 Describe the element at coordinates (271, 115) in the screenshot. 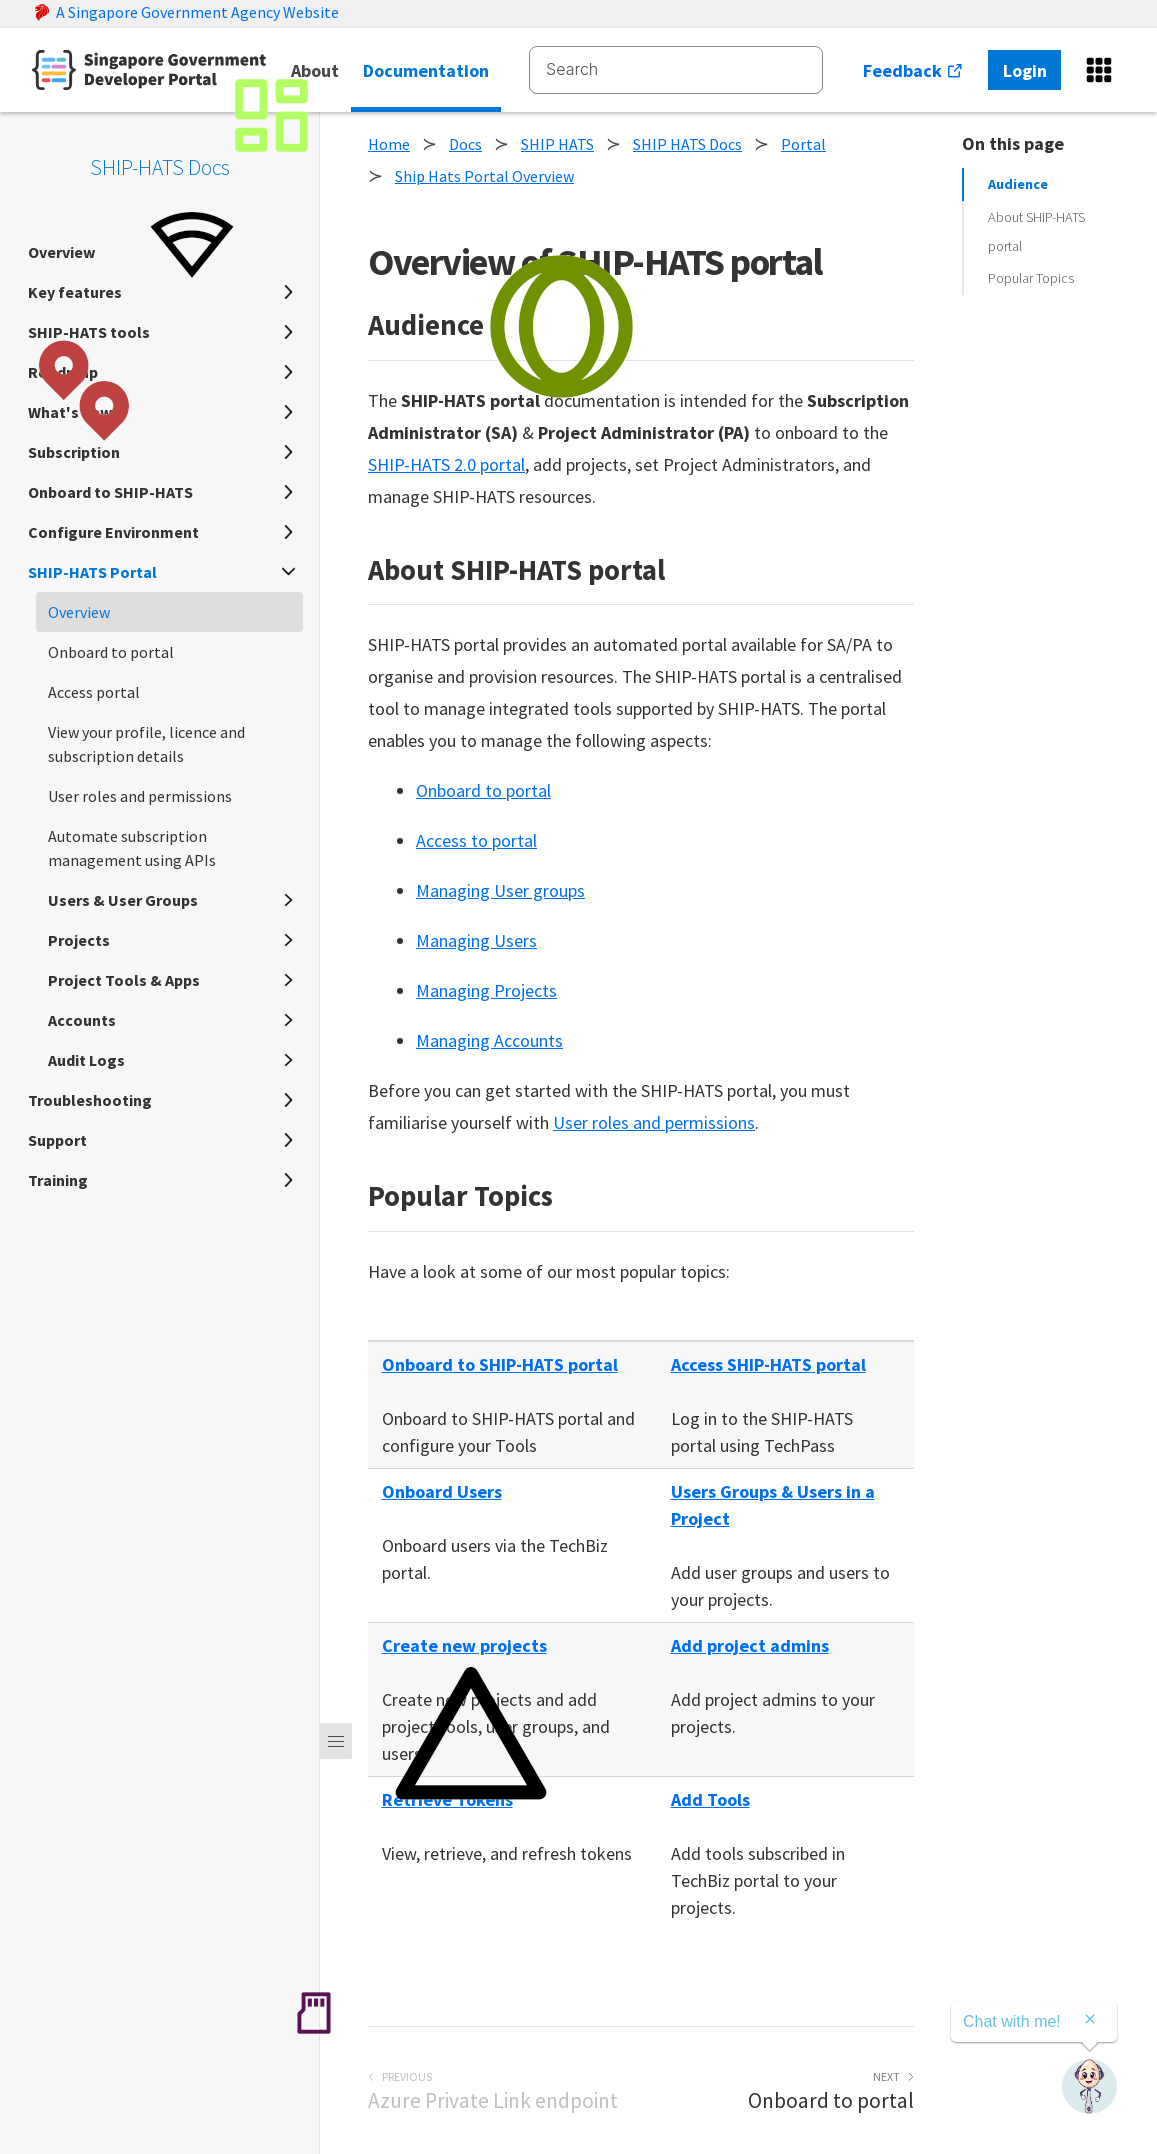

I see `access the dashboard` at that location.